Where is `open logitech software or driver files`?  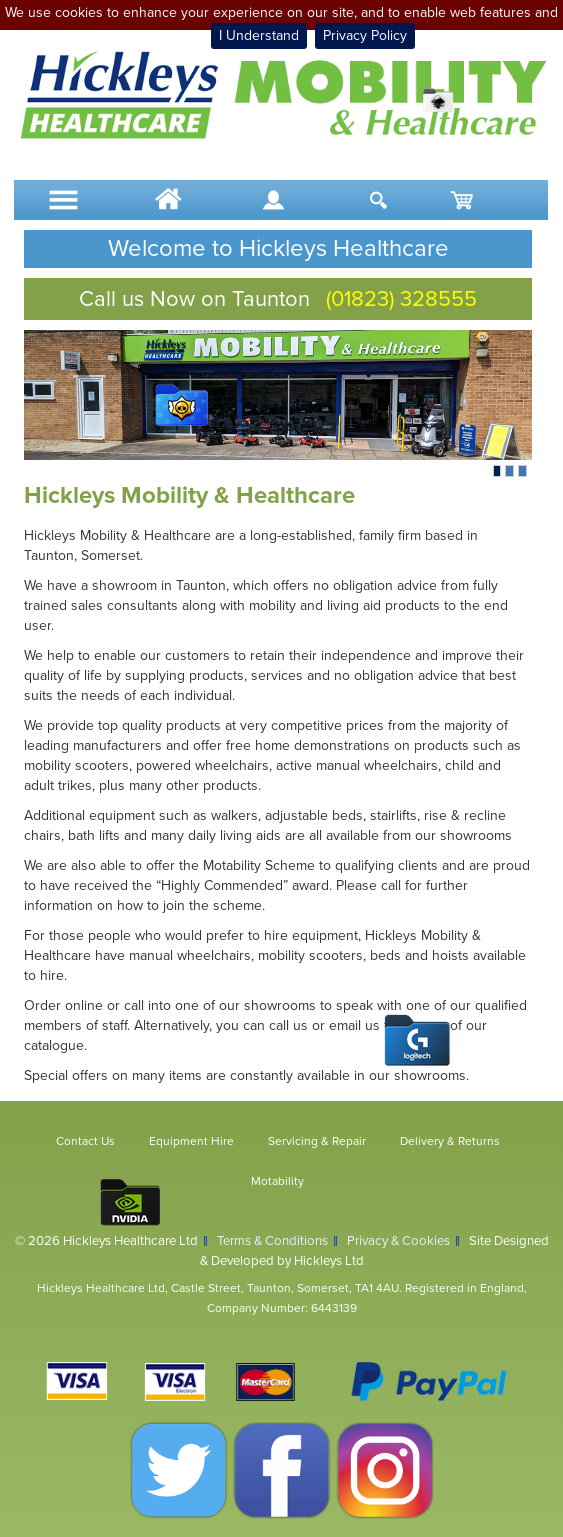
open logitech software or driver files is located at coordinates (417, 1042).